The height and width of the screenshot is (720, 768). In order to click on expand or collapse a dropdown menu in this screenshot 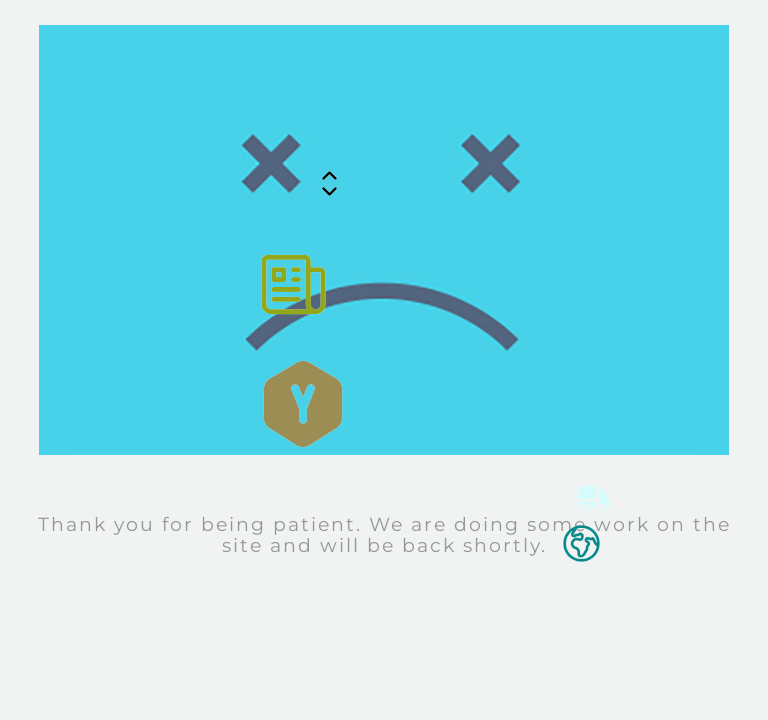, I will do `click(329, 183)`.